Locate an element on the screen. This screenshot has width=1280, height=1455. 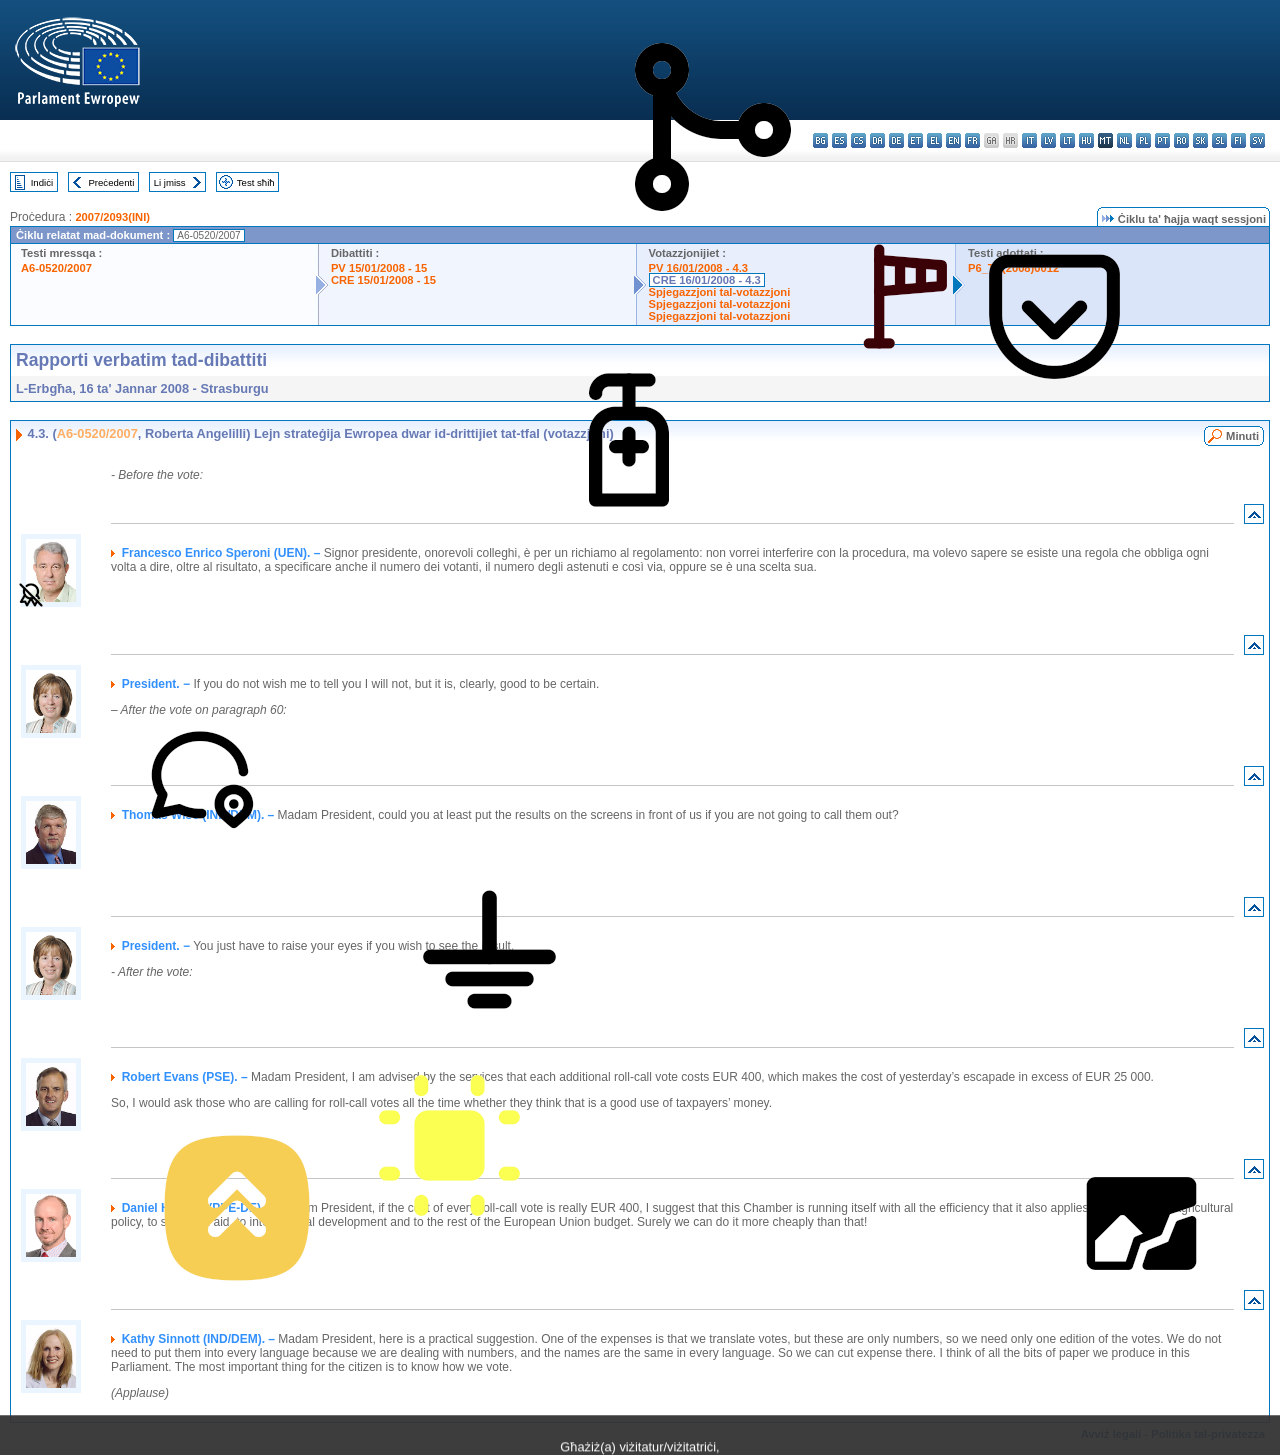
save to pocket is located at coordinates (1054, 313).